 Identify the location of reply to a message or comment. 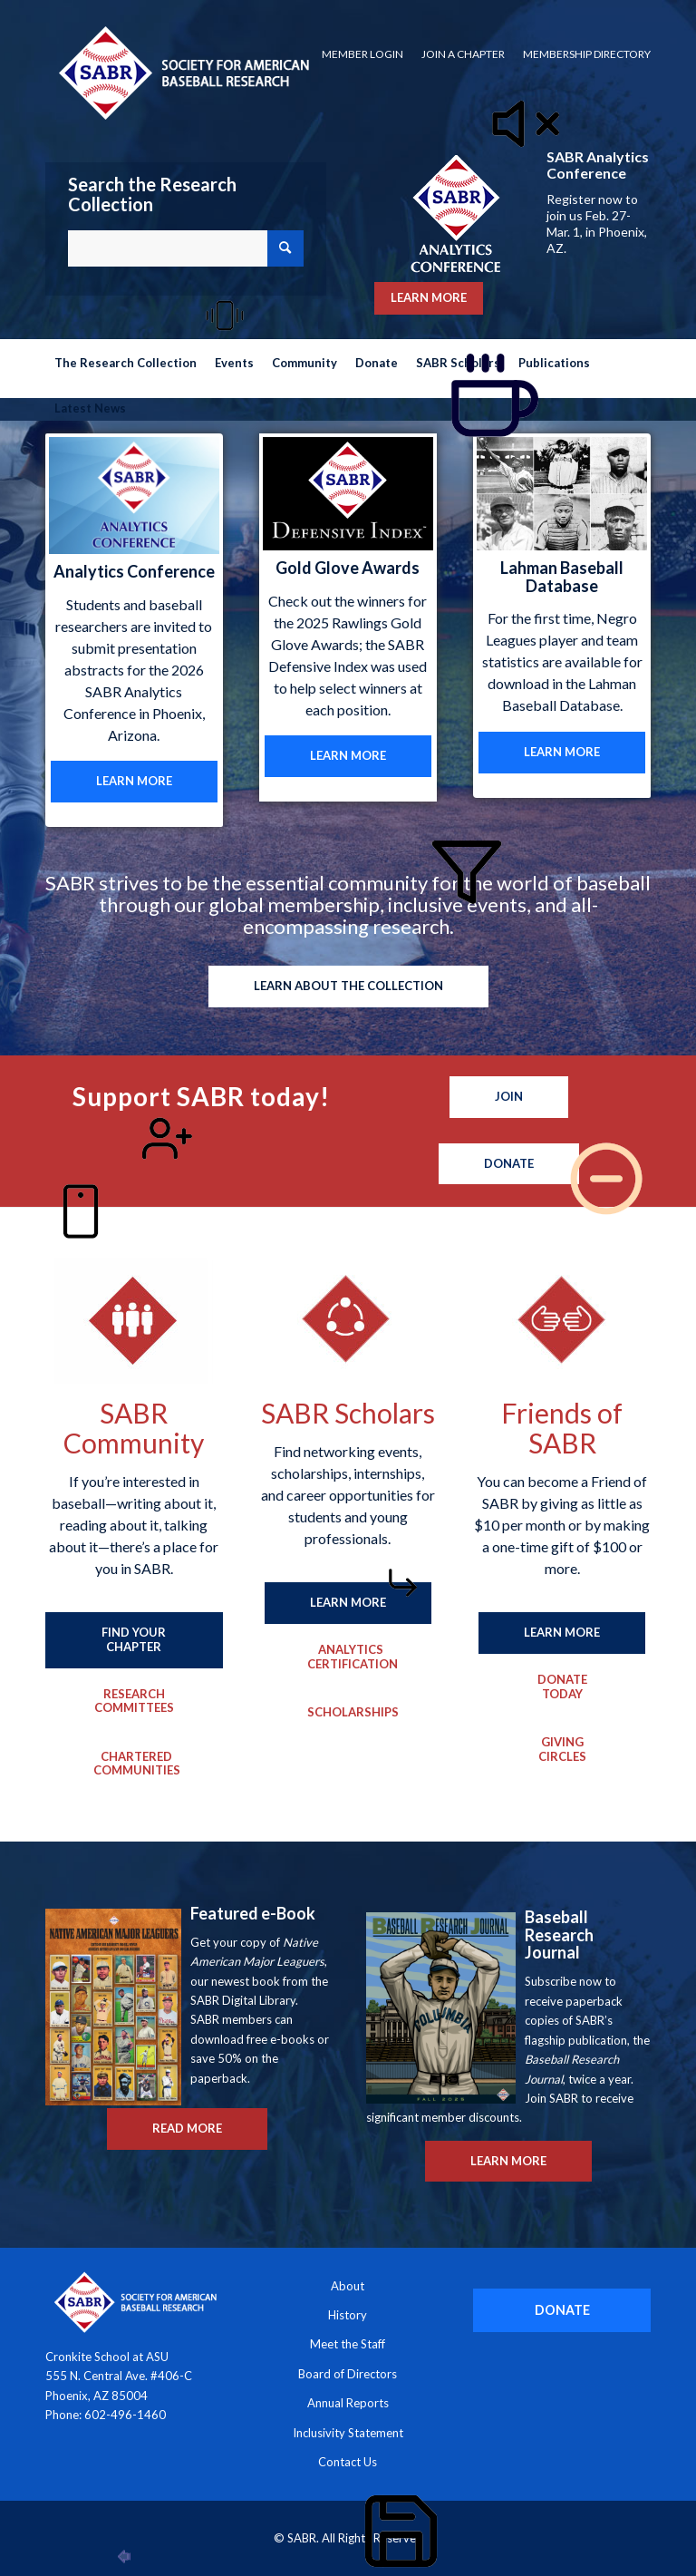
(402, 1582).